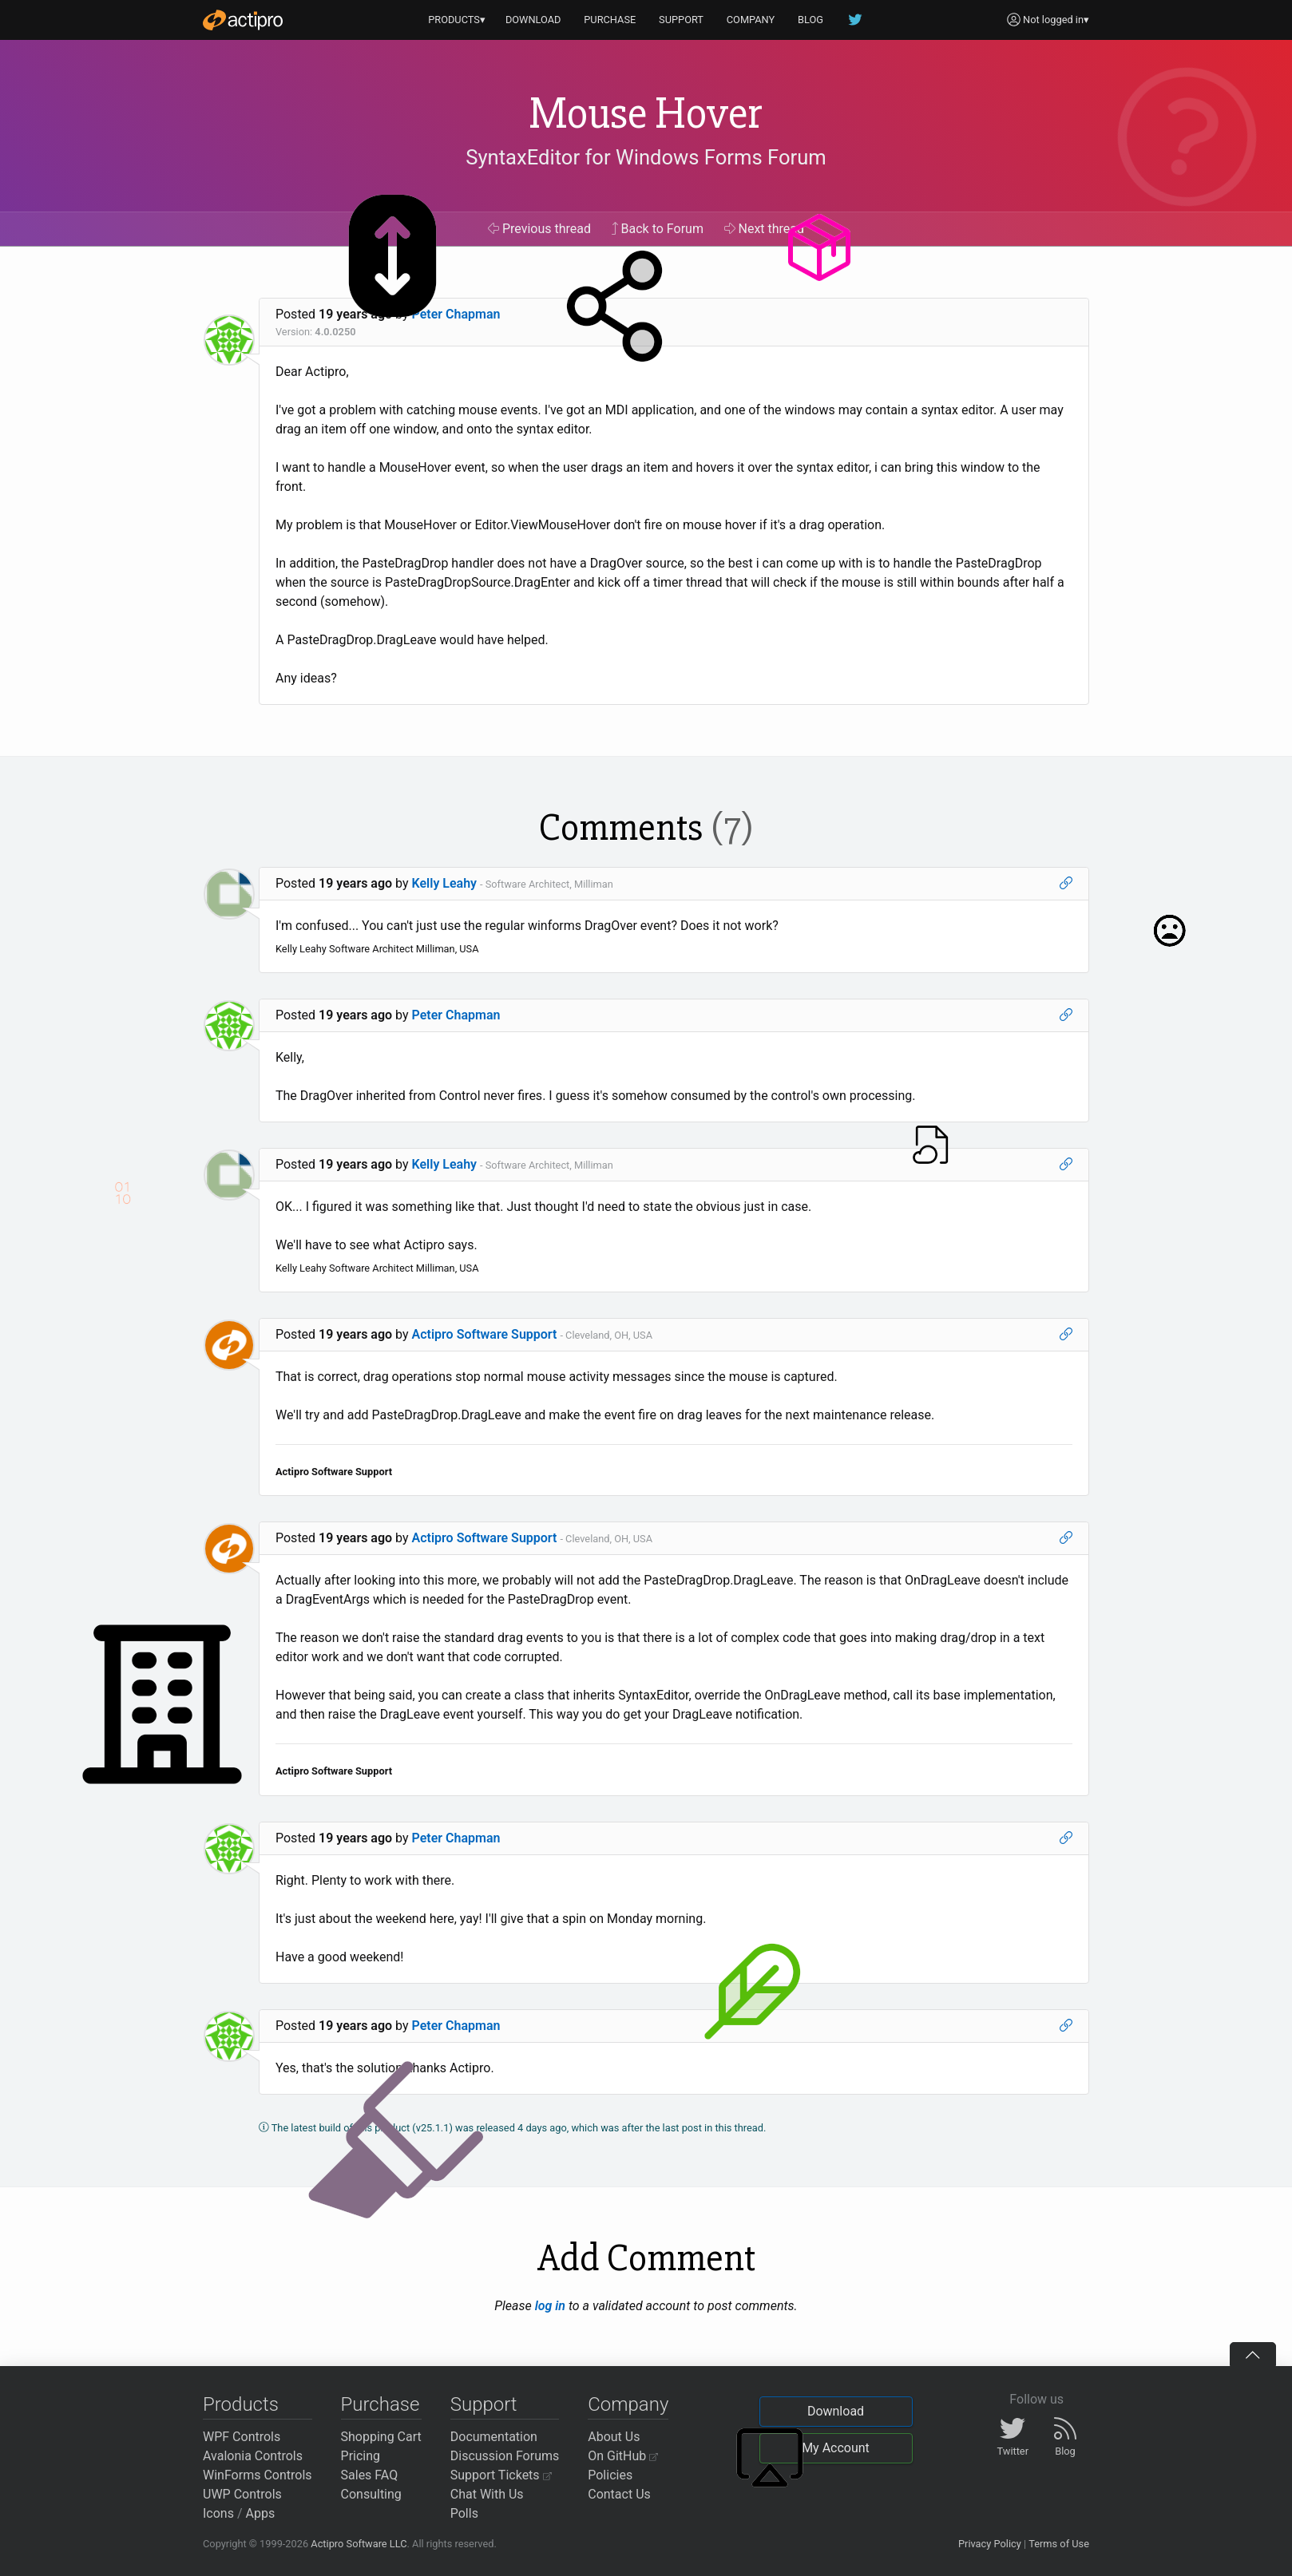  What do you see at coordinates (618, 306) in the screenshot?
I see `share content to social networks` at bounding box center [618, 306].